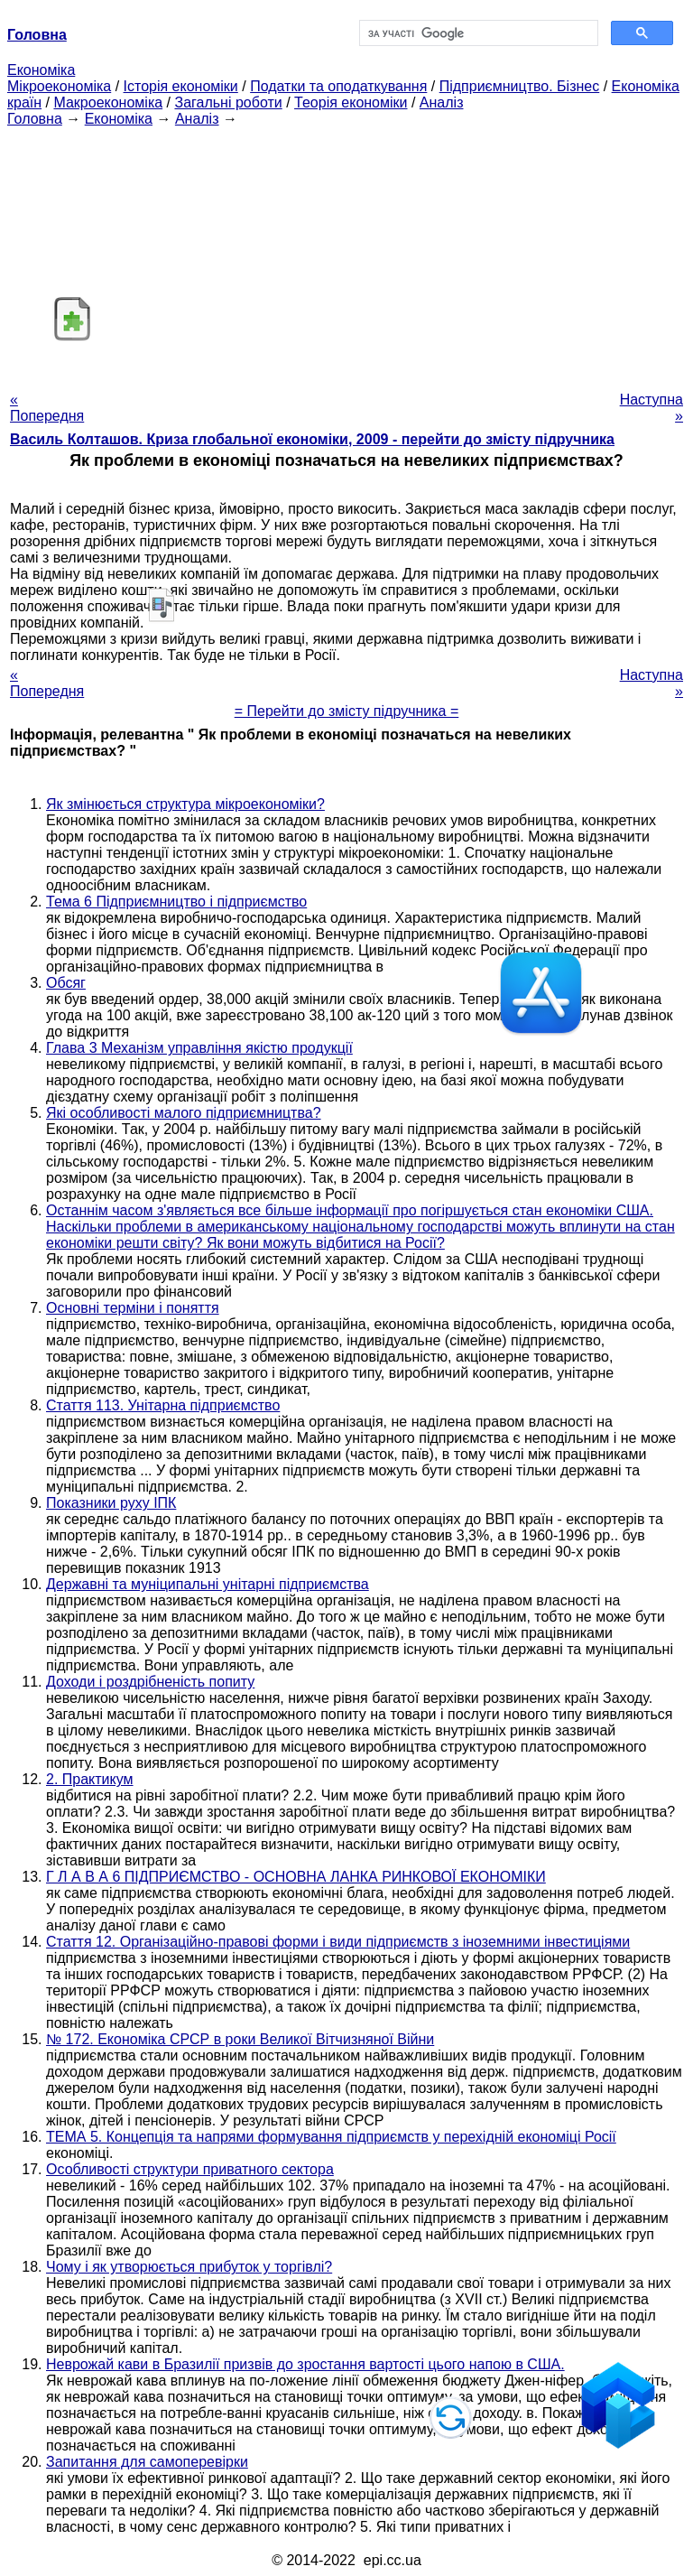  I want to click on openoffice extension file type indicator, so click(72, 319).